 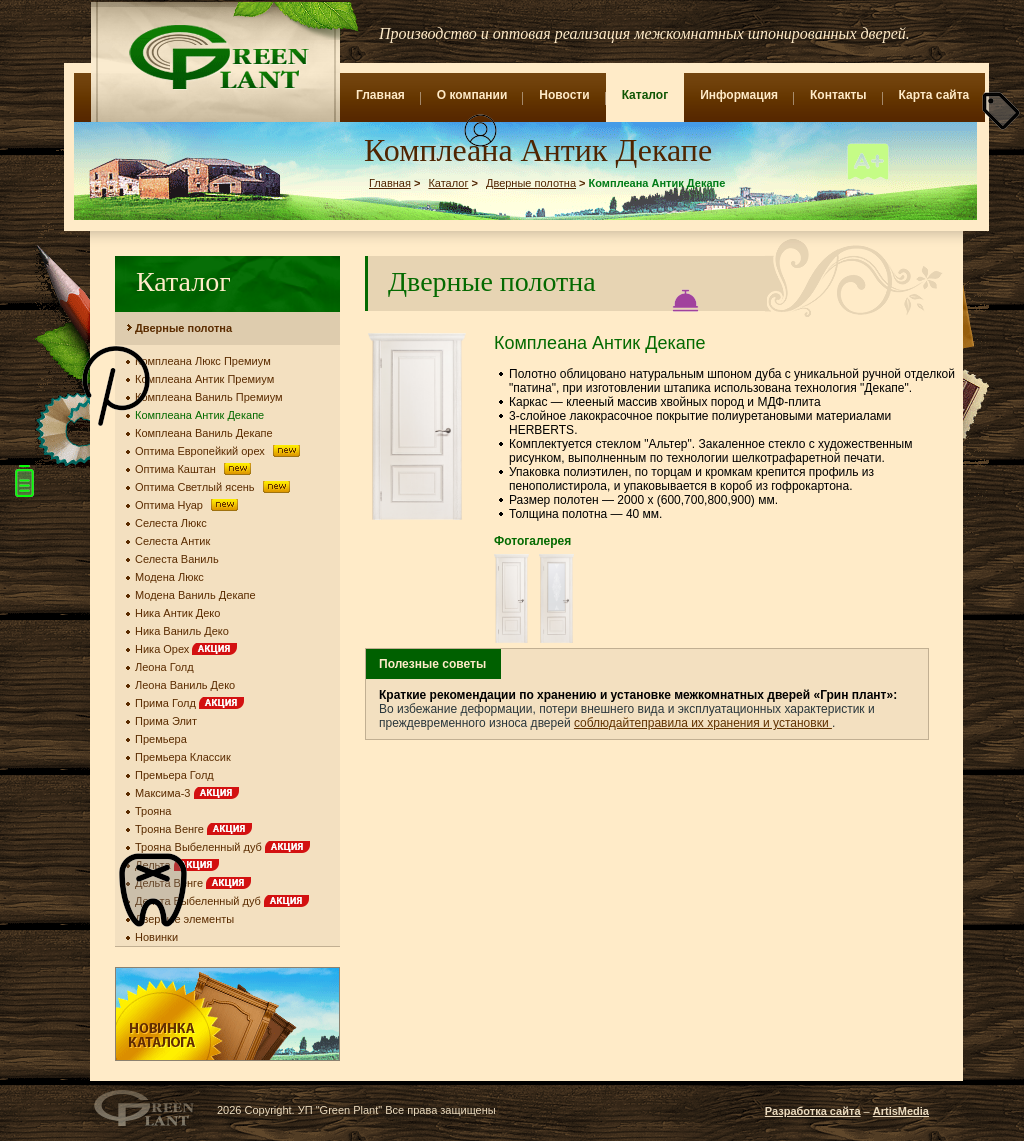 What do you see at coordinates (113, 386) in the screenshot?
I see `open Pinterest app` at bounding box center [113, 386].